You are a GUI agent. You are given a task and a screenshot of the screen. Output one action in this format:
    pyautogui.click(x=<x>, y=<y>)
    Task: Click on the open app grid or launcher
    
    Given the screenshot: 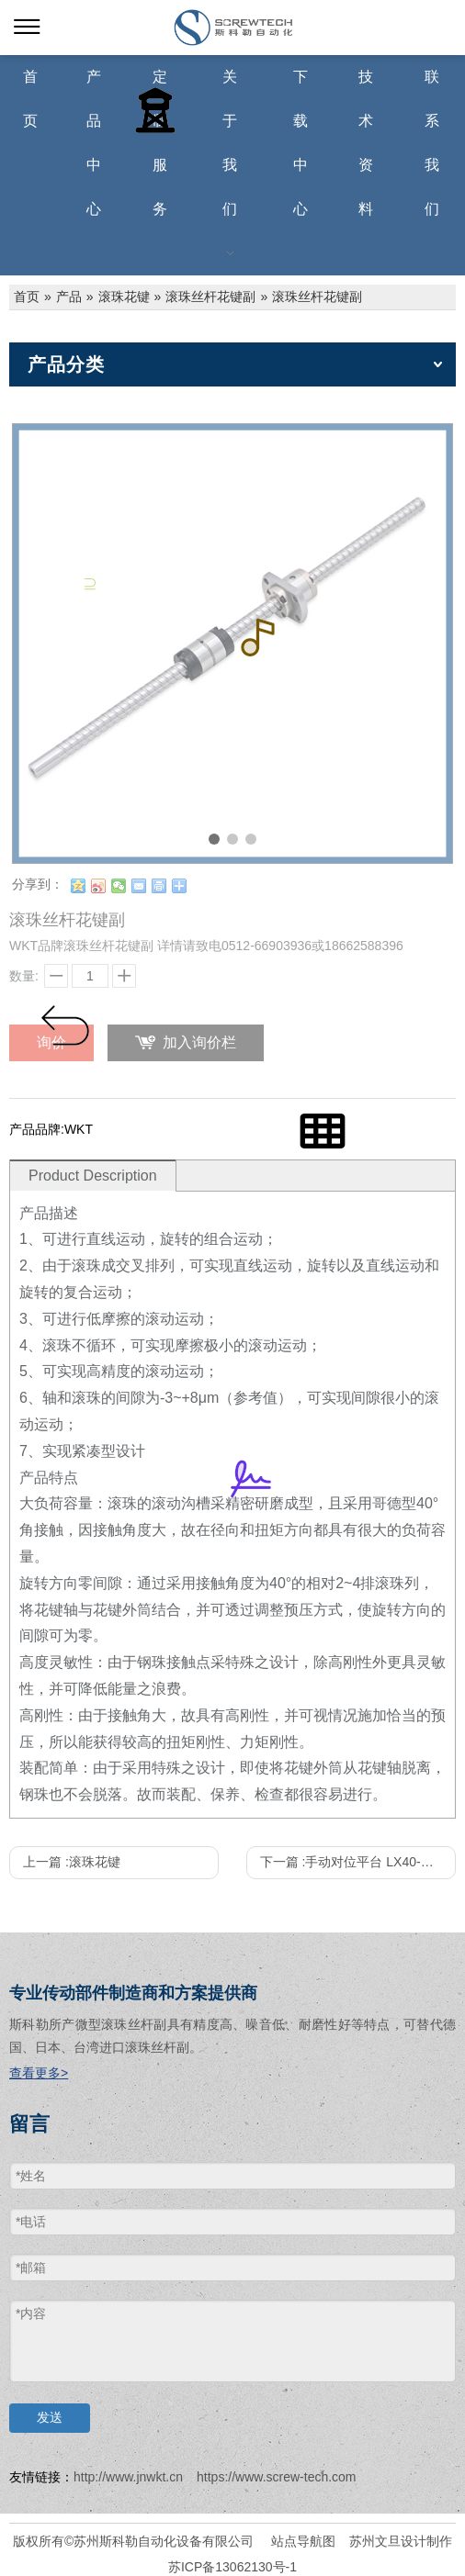 What is the action you would take?
    pyautogui.click(x=323, y=1131)
    